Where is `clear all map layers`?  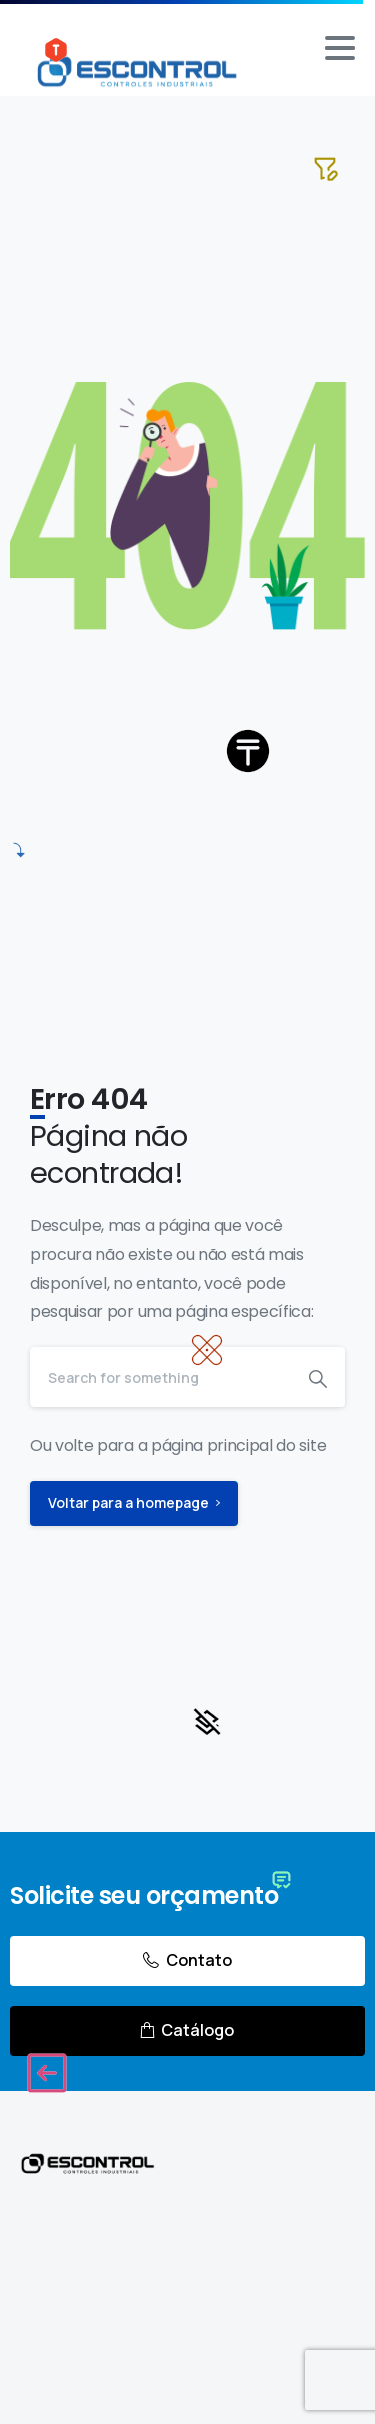 clear all map layers is located at coordinates (207, 1723).